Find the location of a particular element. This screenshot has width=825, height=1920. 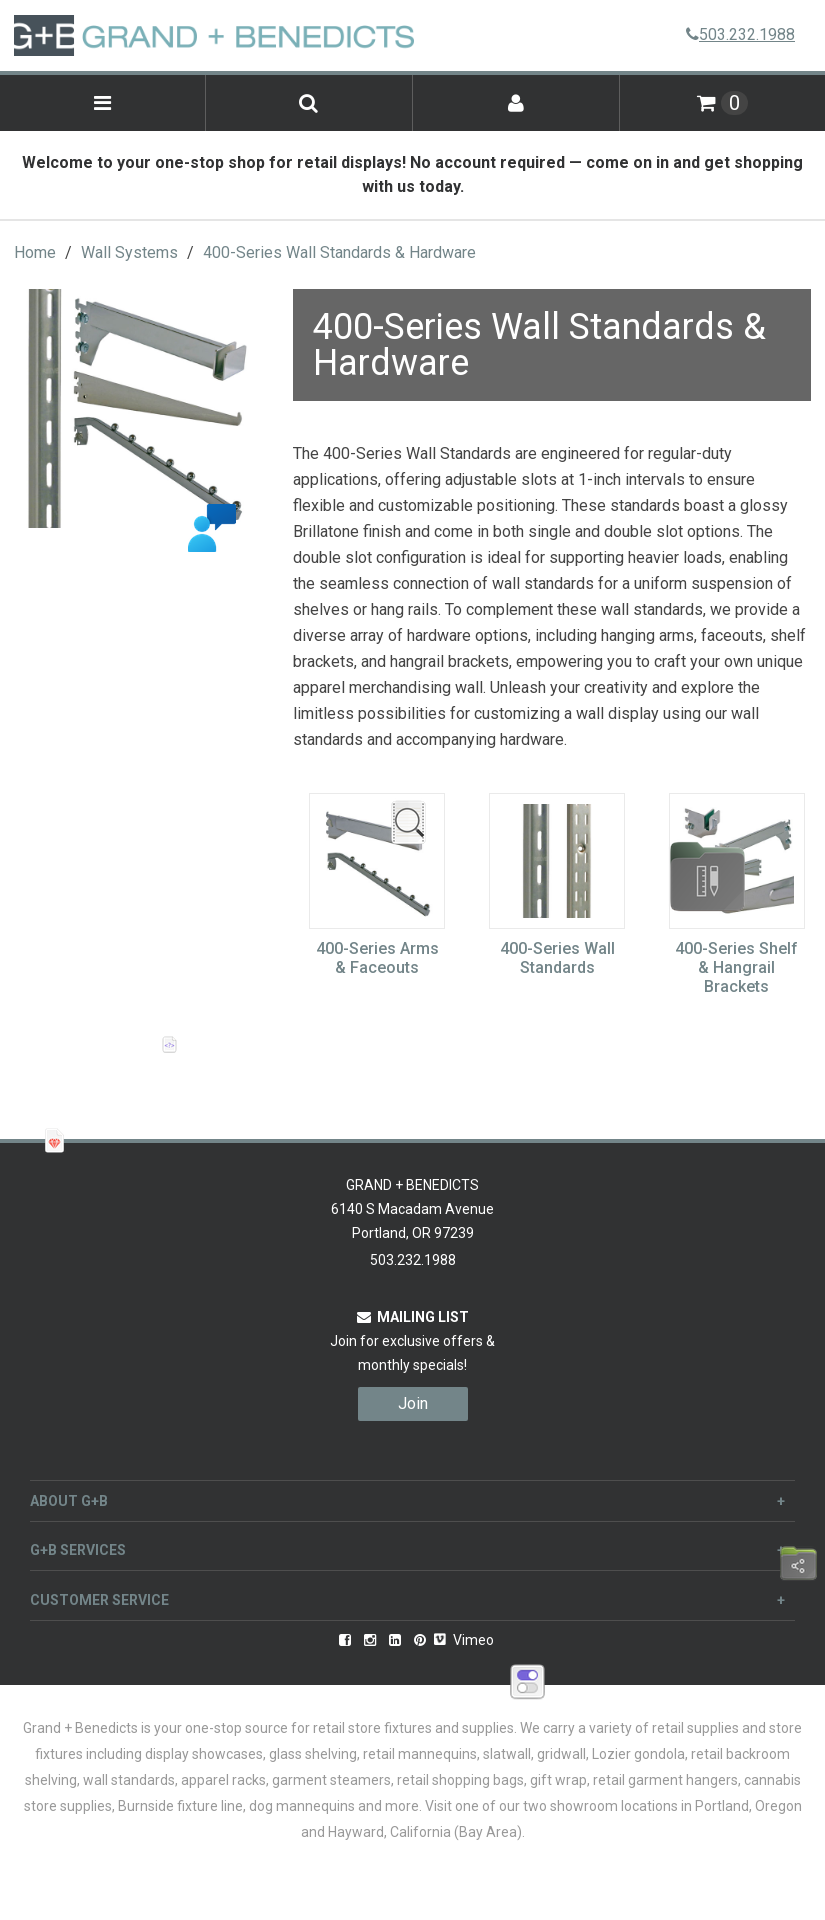

open system settings or preferences is located at coordinates (527, 1681).